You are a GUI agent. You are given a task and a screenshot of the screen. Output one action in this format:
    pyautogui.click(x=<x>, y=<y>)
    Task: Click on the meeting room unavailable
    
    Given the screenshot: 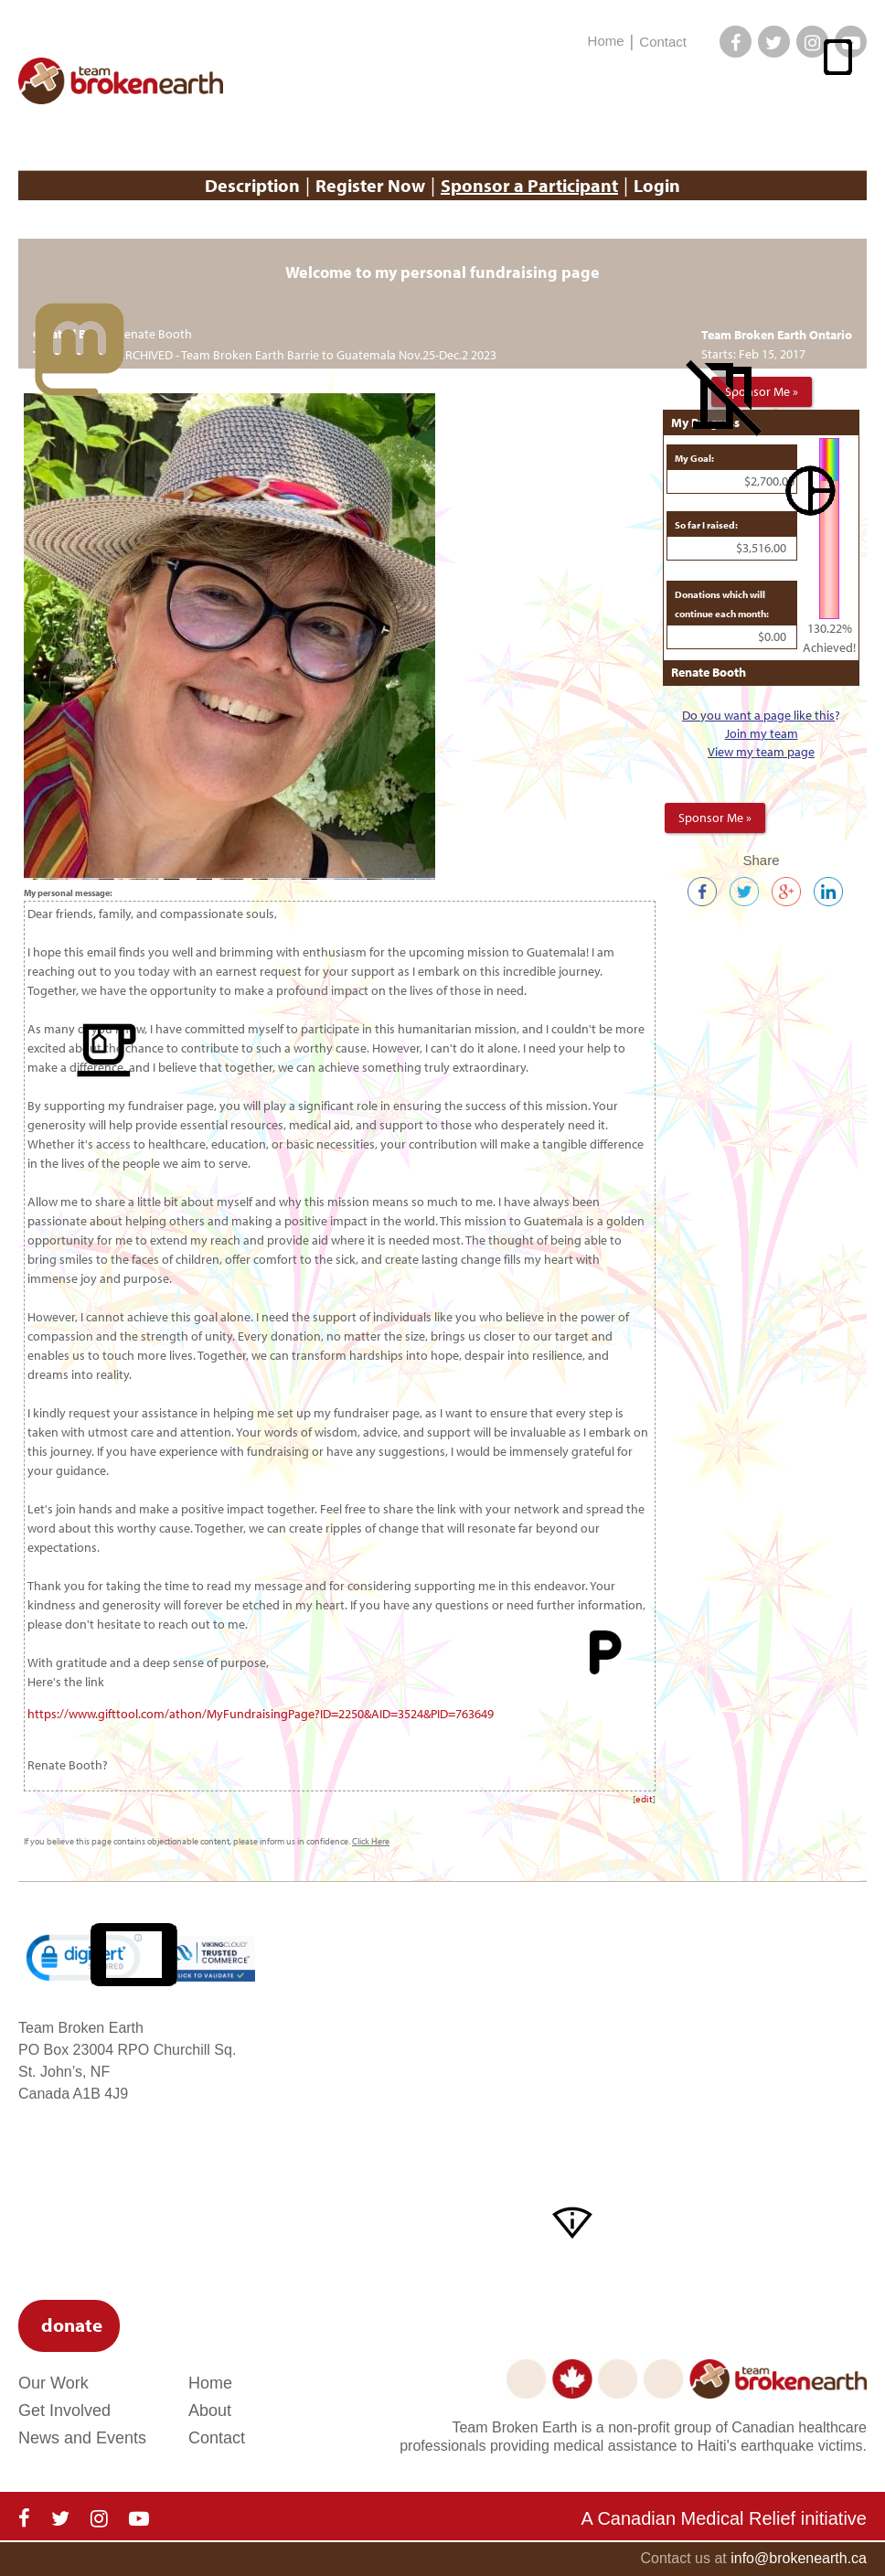 What is the action you would take?
    pyautogui.click(x=726, y=396)
    